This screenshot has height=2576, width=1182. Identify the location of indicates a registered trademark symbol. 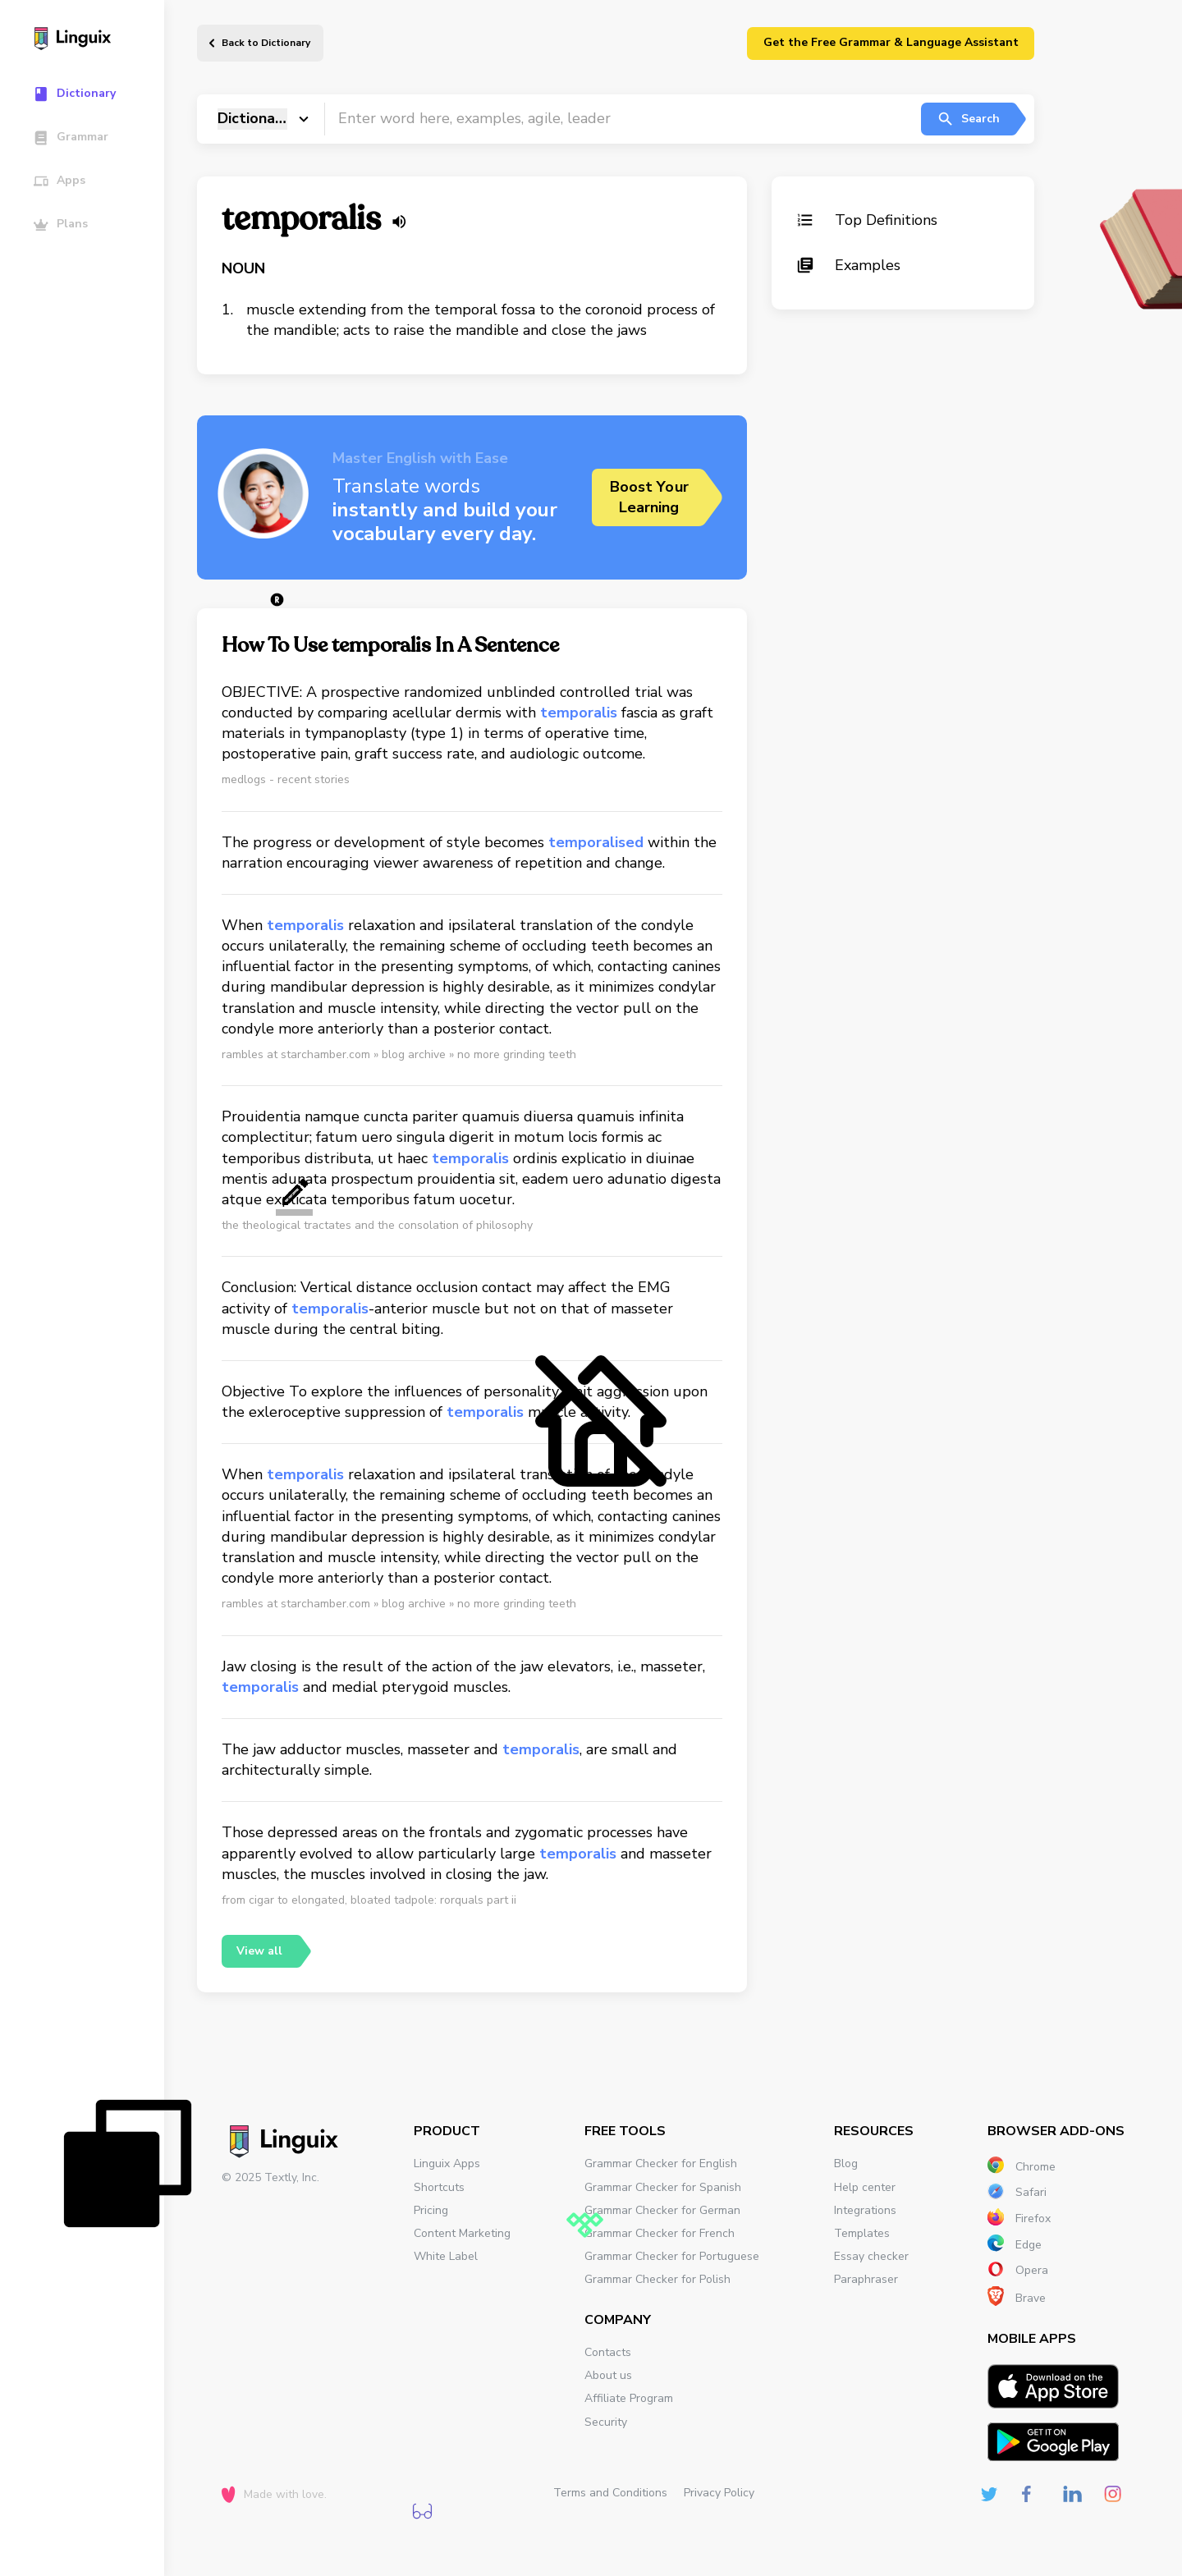
(277, 599).